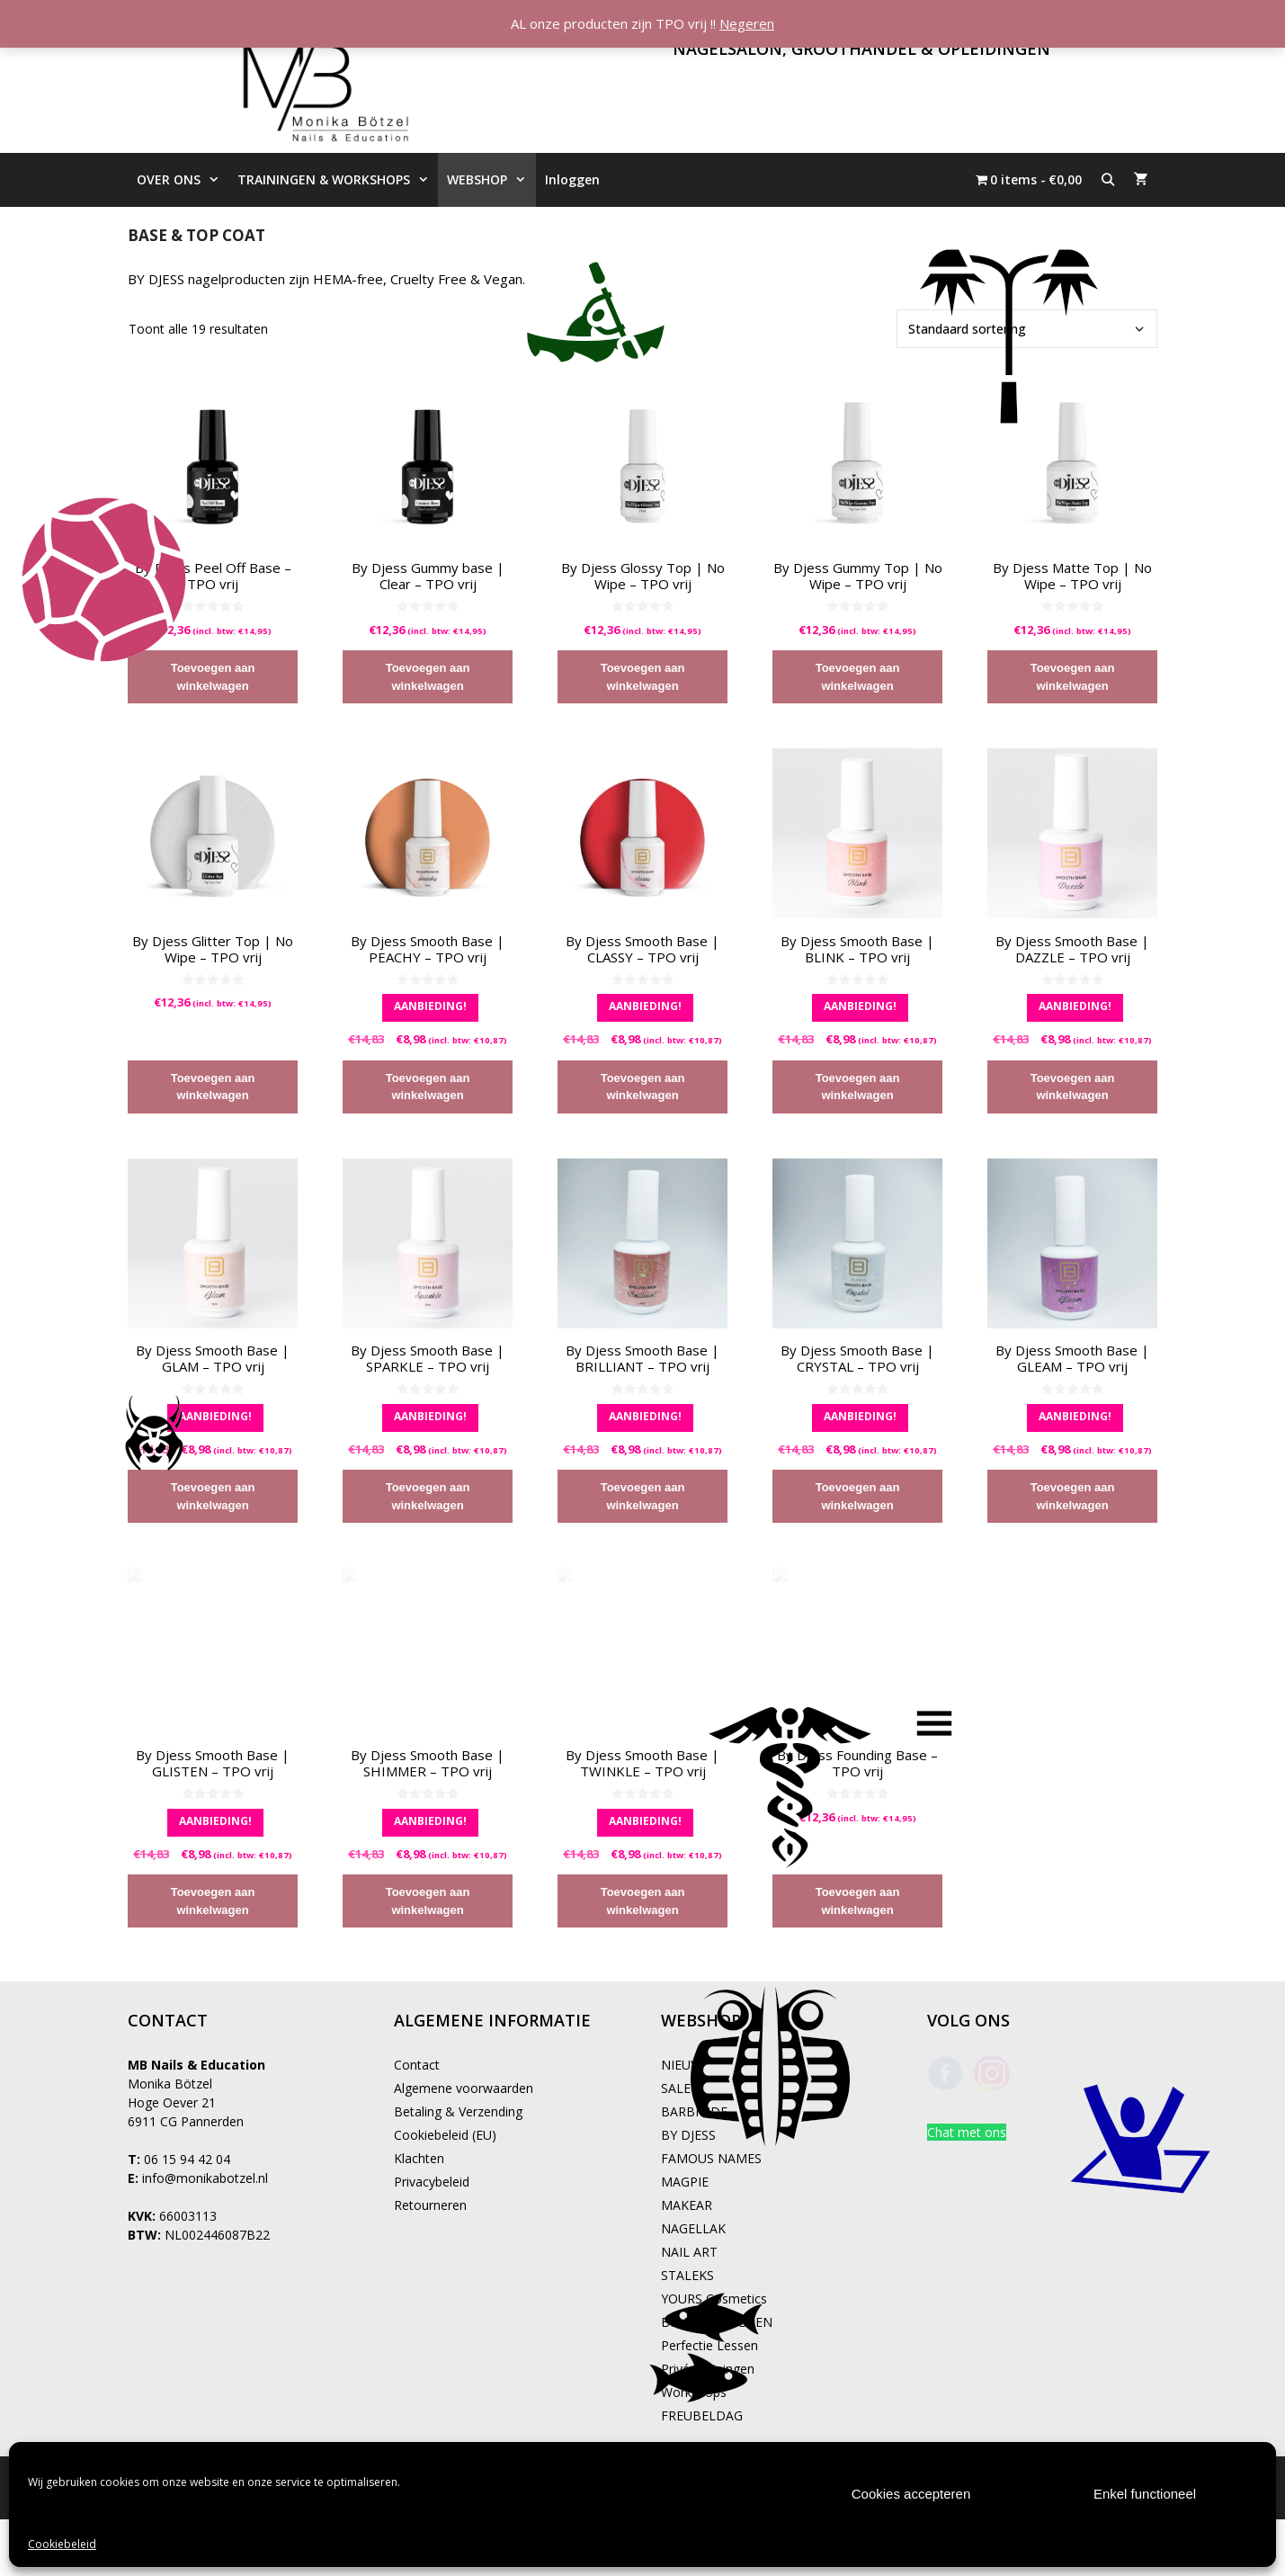  I want to click on stone or boulder game element, so click(103, 579).